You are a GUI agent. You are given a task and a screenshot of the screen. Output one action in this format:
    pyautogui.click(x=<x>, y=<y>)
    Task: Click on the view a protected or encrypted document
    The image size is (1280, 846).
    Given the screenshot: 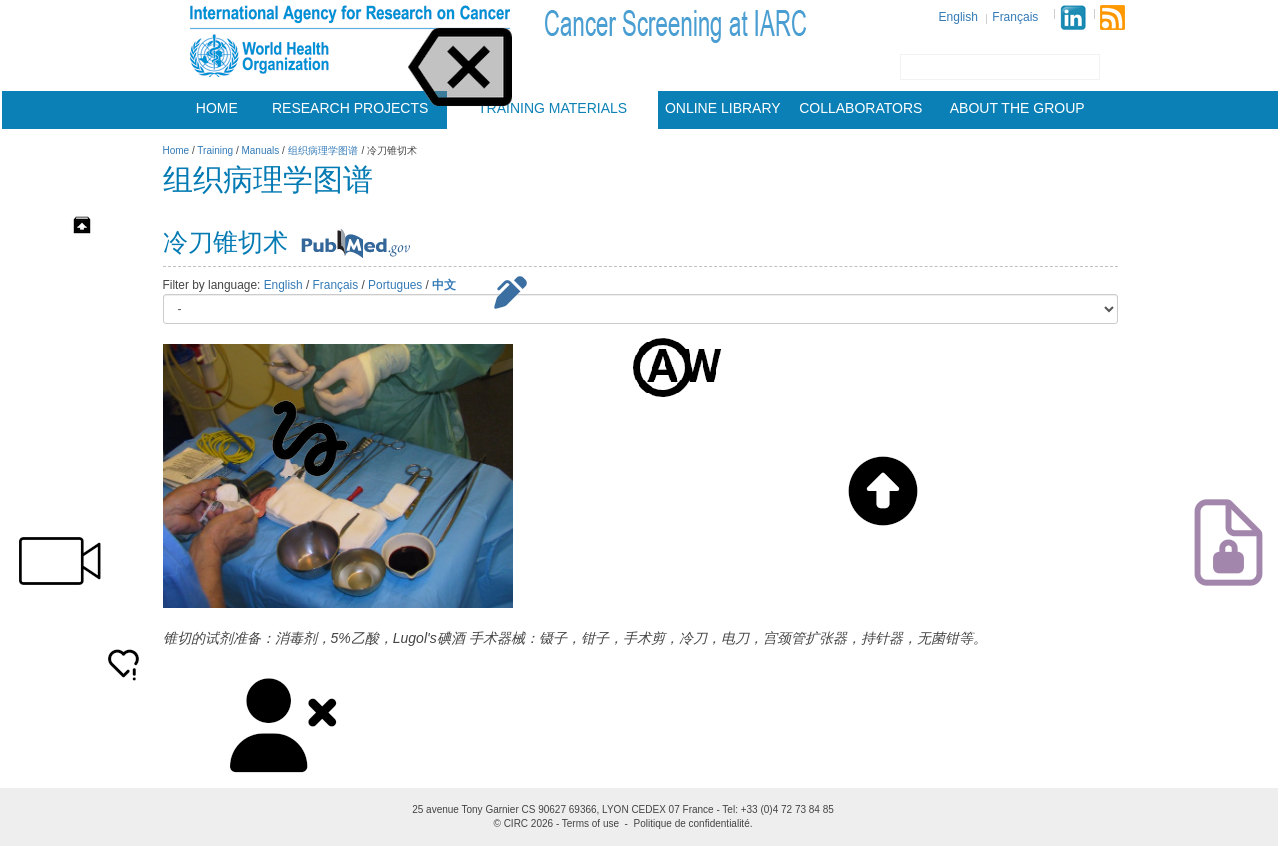 What is the action you would take?
    pyautogui.click(x=1228, y=542)
    